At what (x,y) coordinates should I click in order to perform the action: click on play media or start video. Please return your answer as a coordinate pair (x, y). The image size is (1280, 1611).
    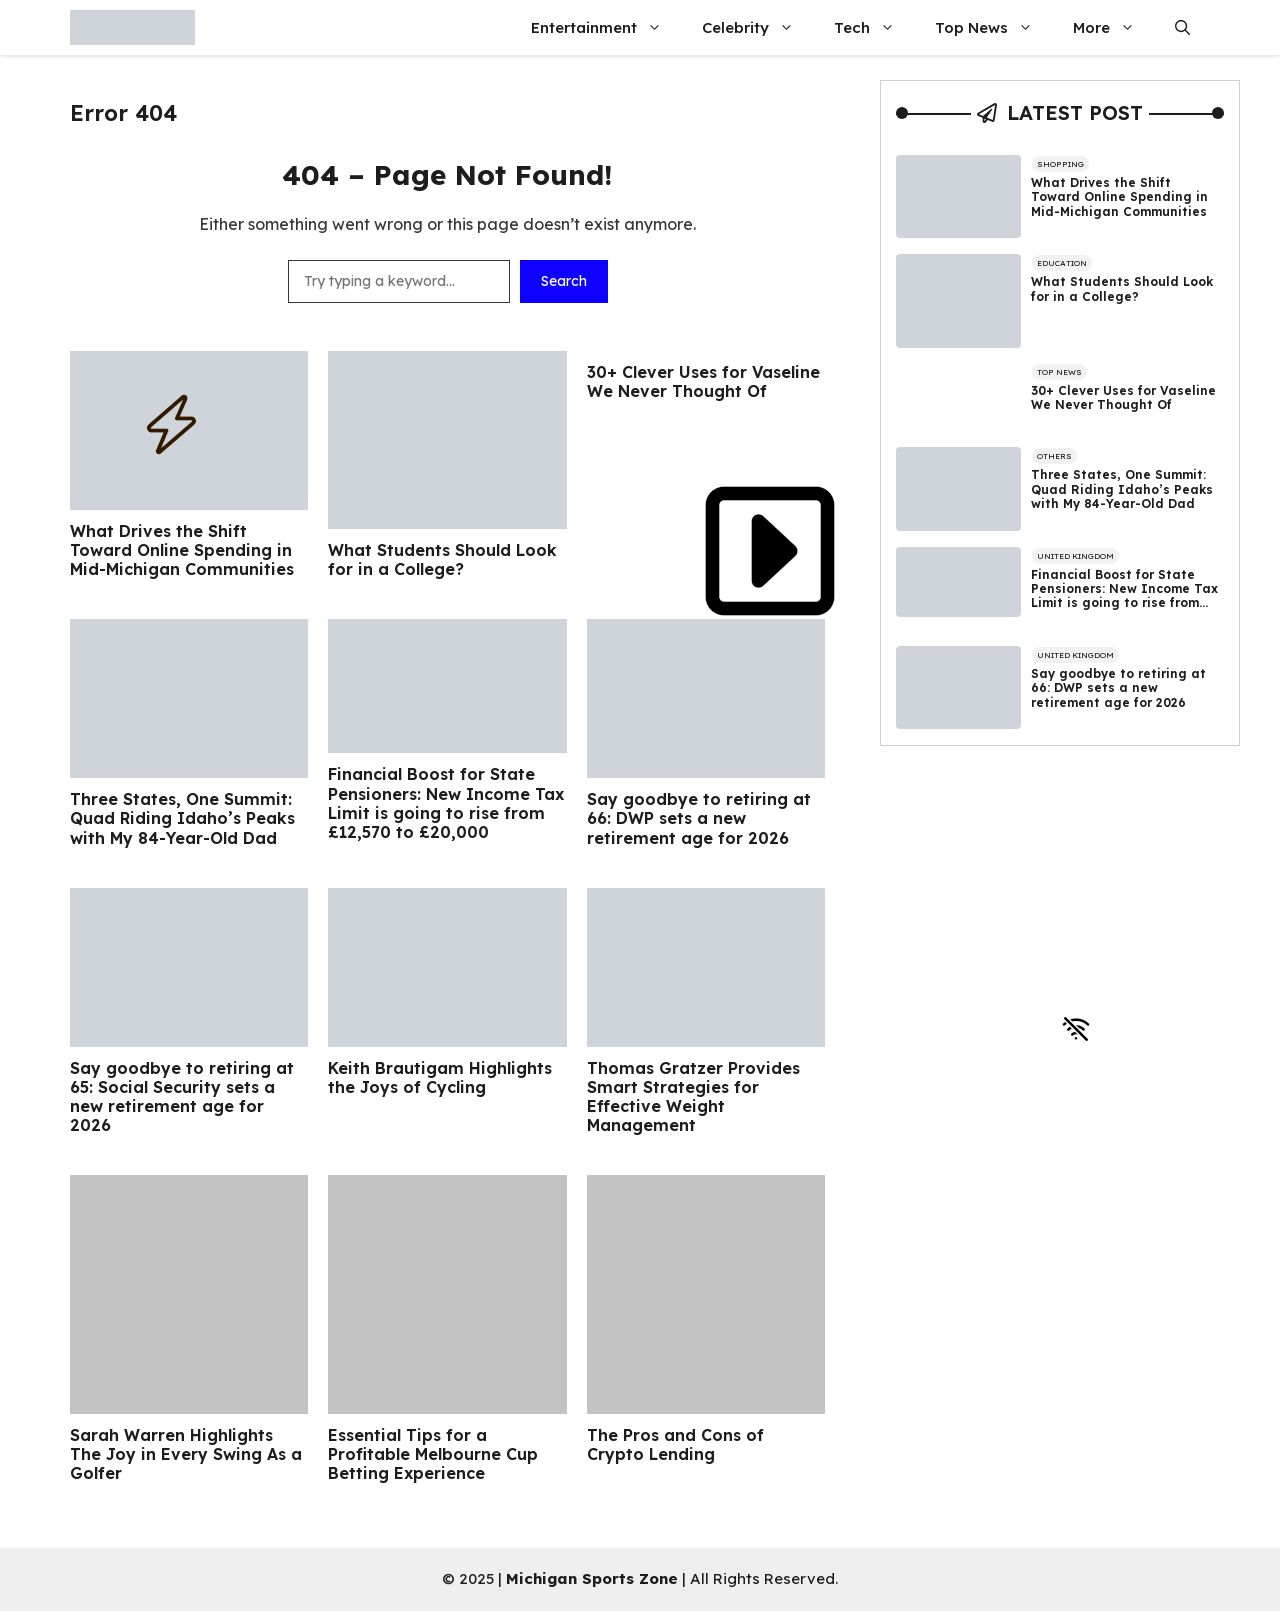
    Looking at the image, I should click on (770, 551).